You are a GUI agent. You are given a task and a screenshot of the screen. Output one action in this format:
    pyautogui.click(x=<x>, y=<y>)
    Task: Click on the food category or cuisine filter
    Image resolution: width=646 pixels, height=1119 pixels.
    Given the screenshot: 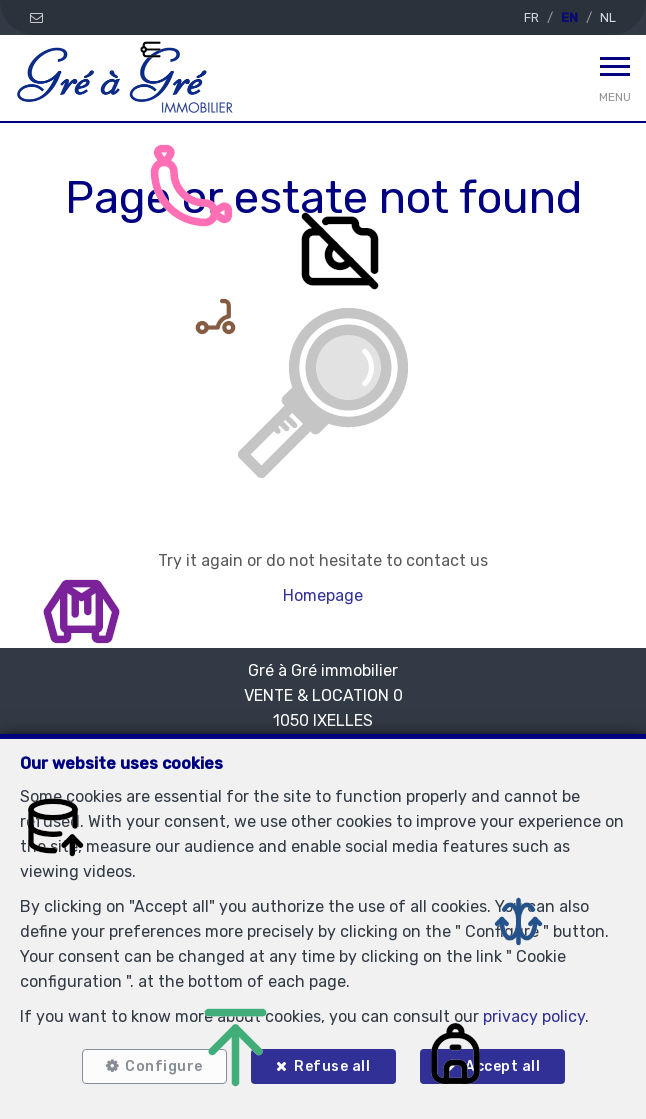 What is the action you would take?
    pyautogui.click(x=189, y=187)
    